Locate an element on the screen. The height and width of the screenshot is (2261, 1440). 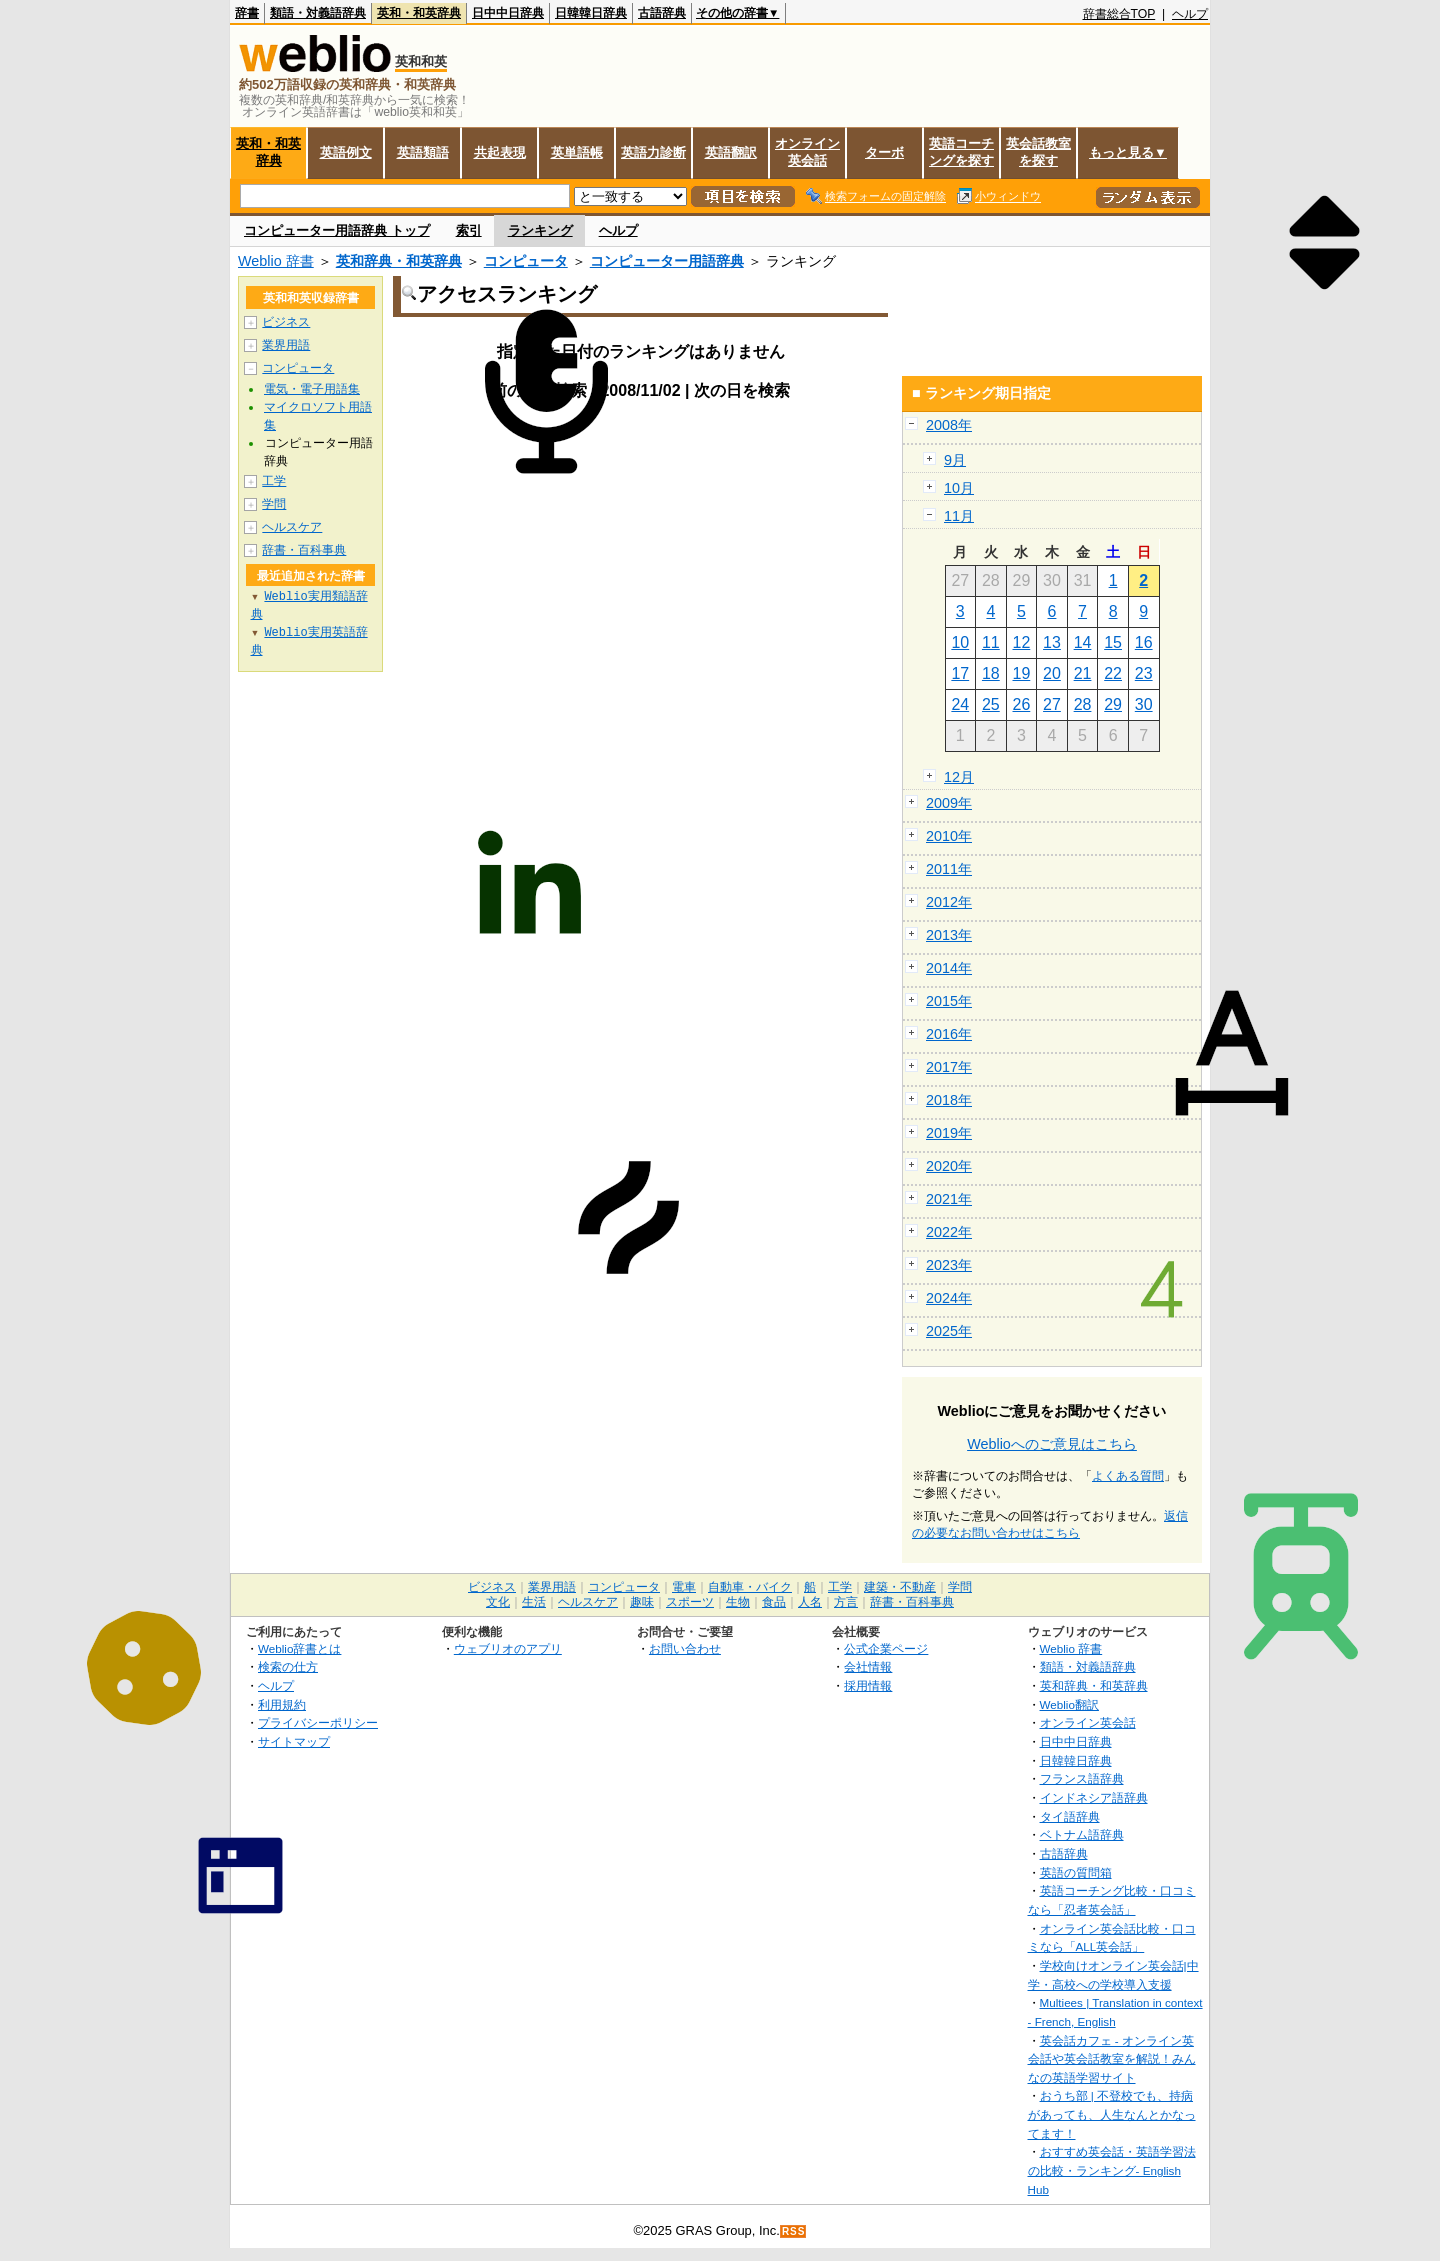
hotjar analytics and feedback tool logo is located at coordinates (627, 1217).